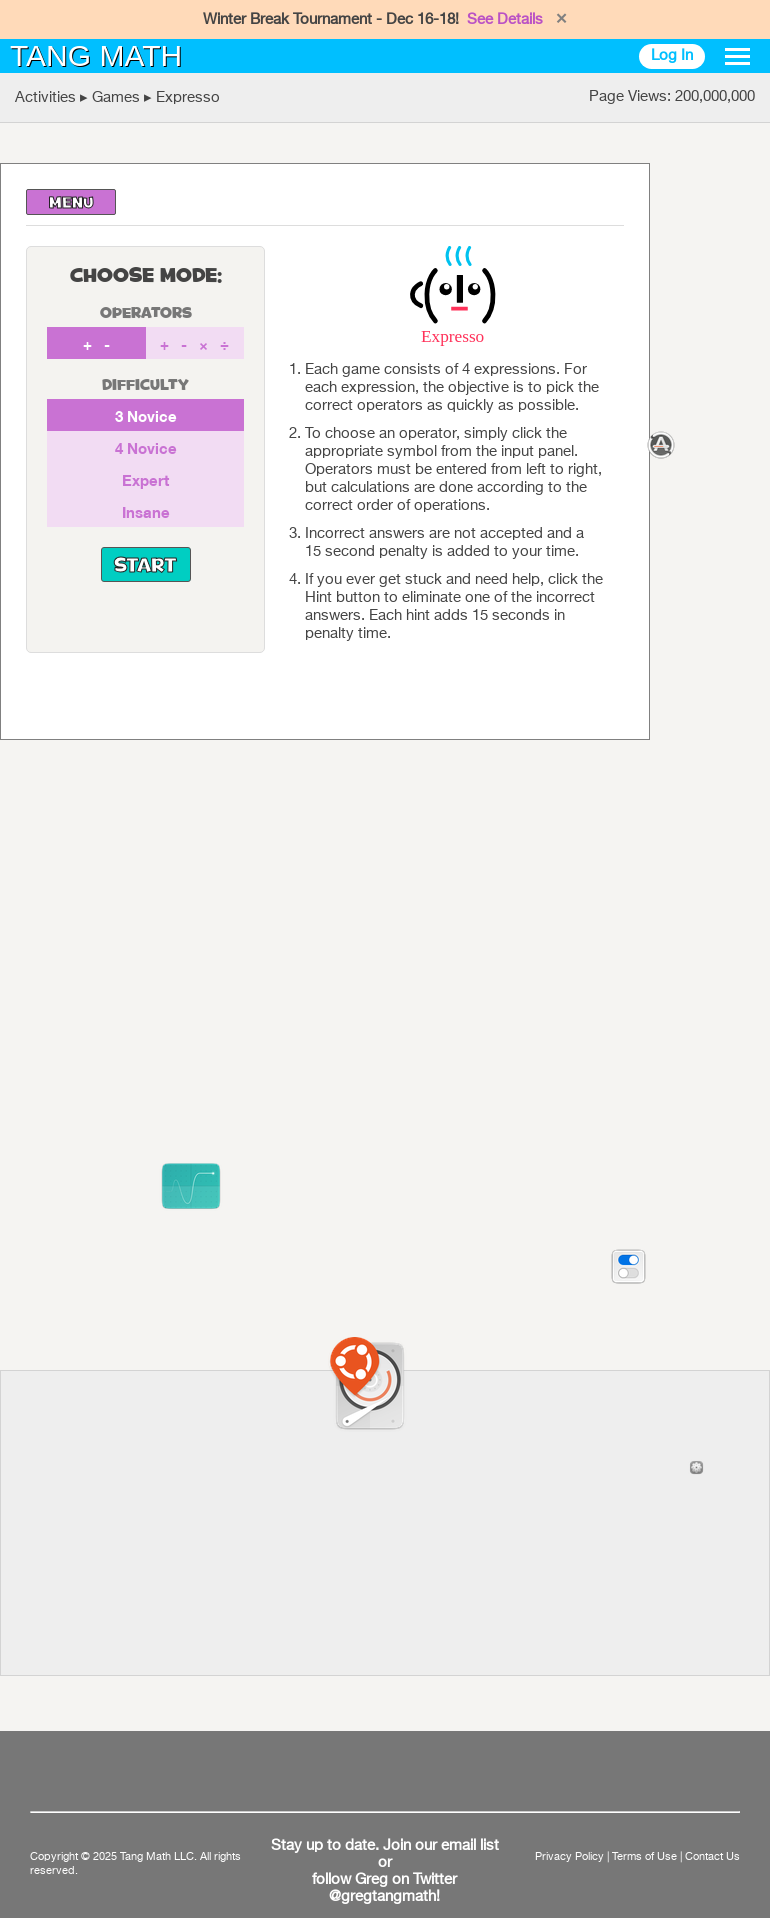 The height and width of the screenshot is (1918, 770). What do you see at coordinates (696, 1467) in the screenshot?
I see `open the photos app` at bounding box center [696, 1467].